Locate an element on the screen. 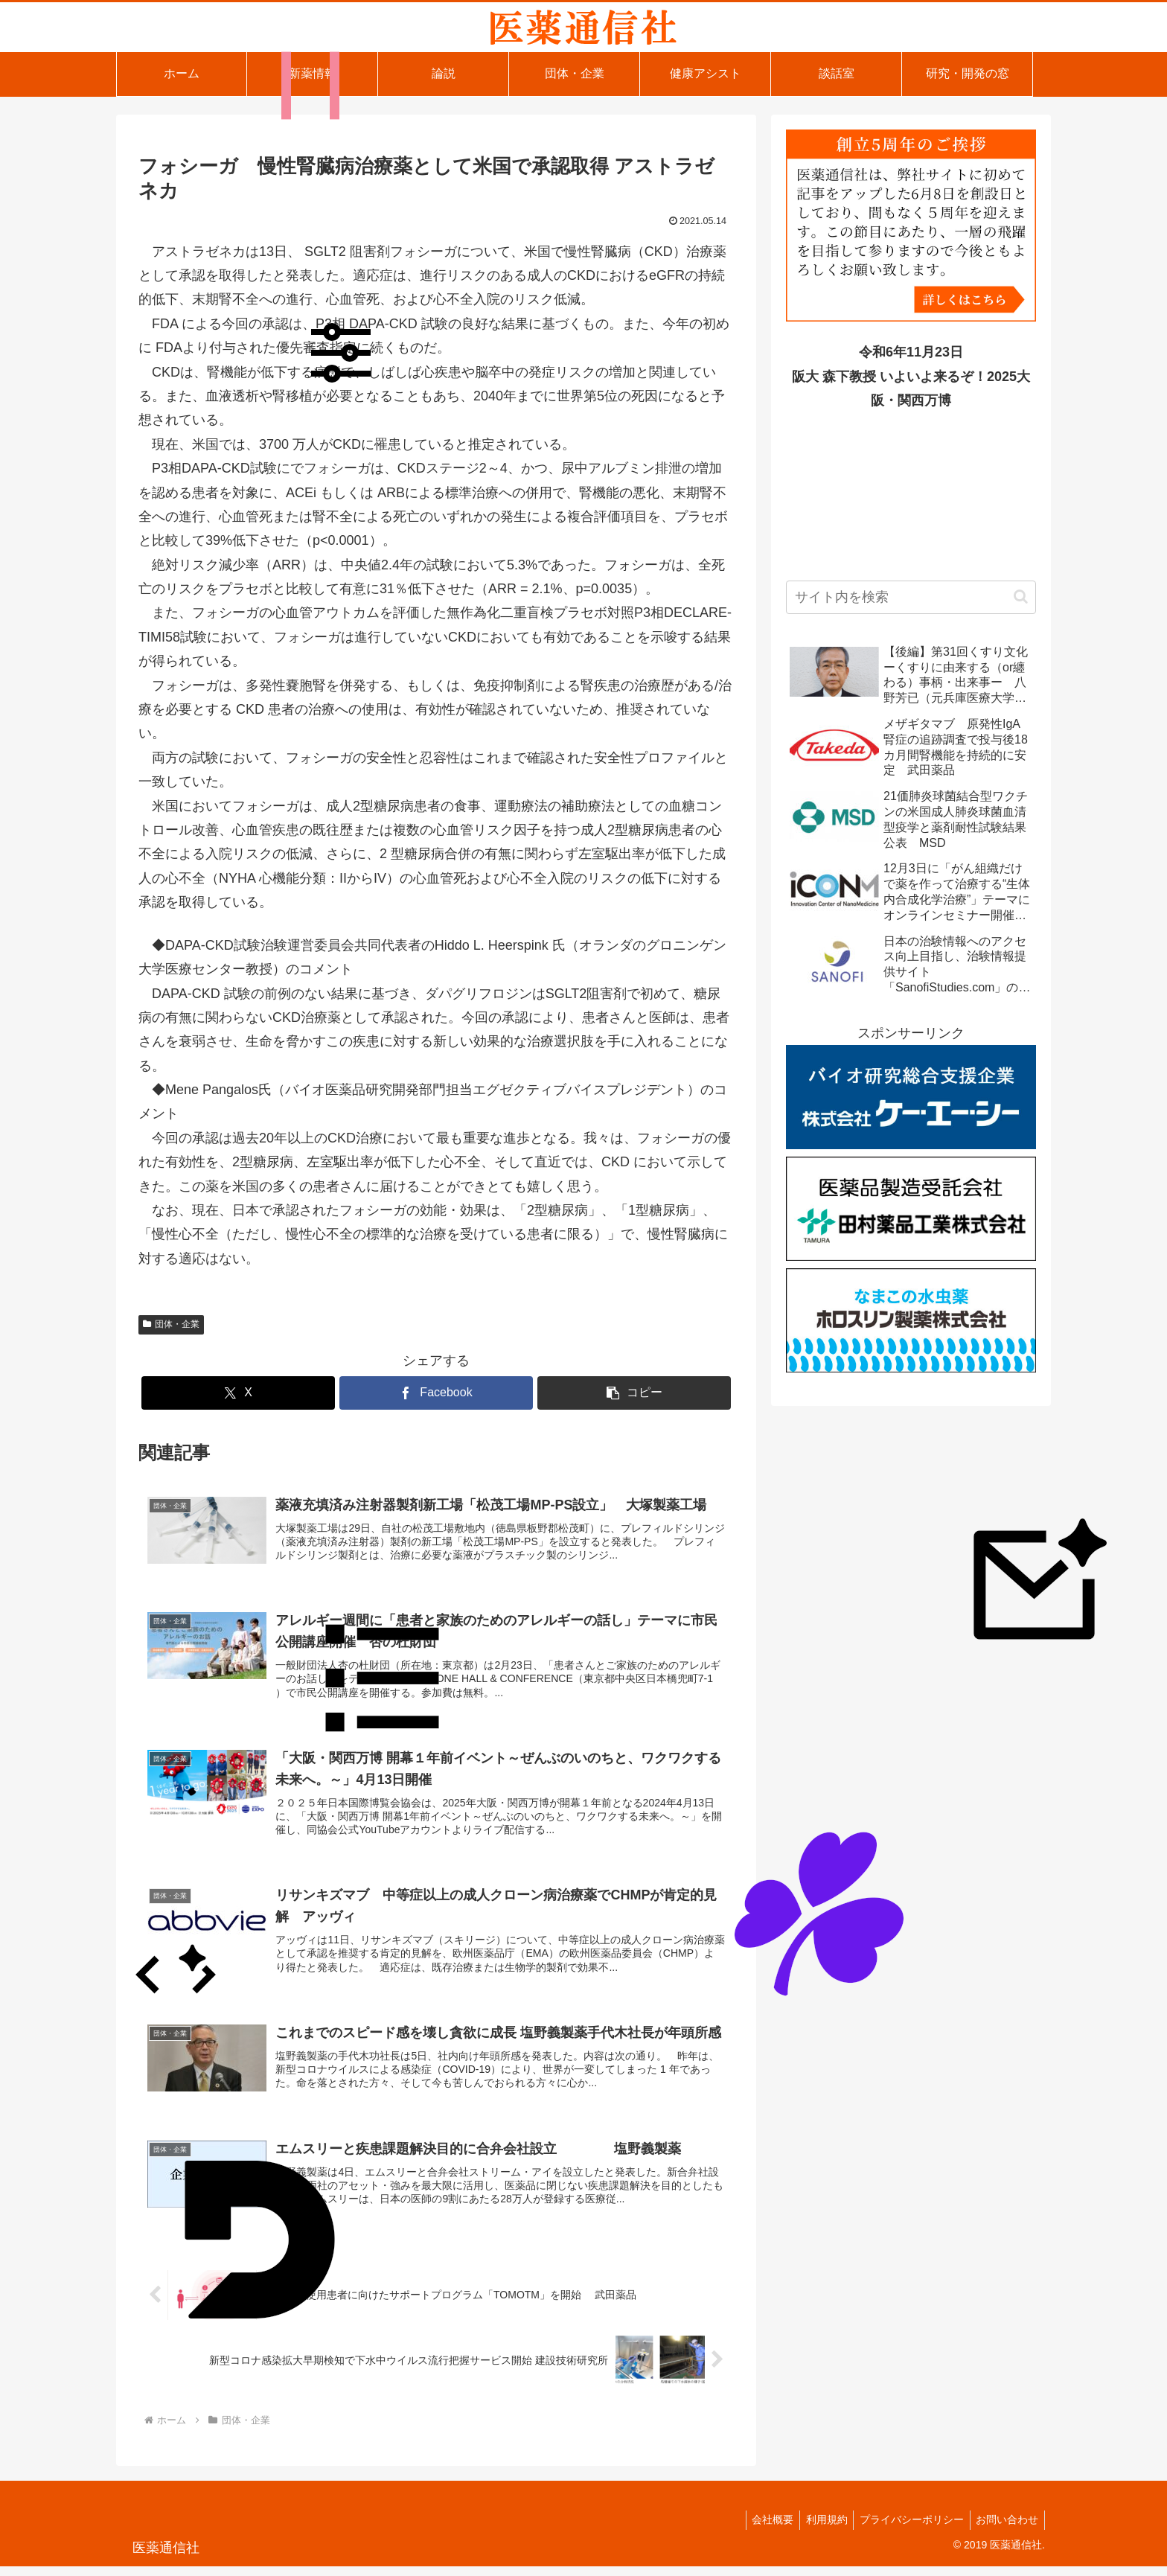  deepgram logo is located at coordinates (260, 2240).